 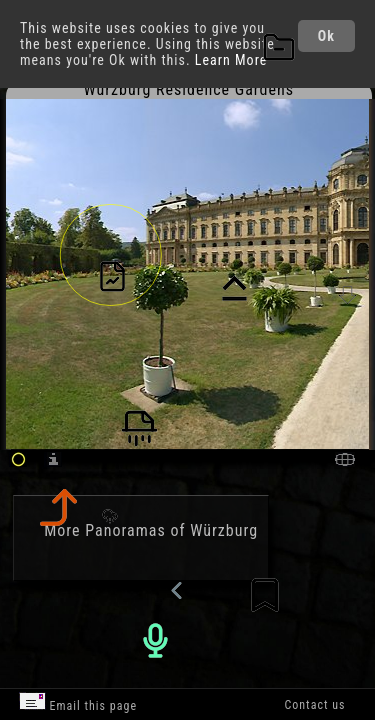 What do you see at coordinates (347, 294) in the screenshot?
I see `download a file or content` at bounding box center [347, 294].